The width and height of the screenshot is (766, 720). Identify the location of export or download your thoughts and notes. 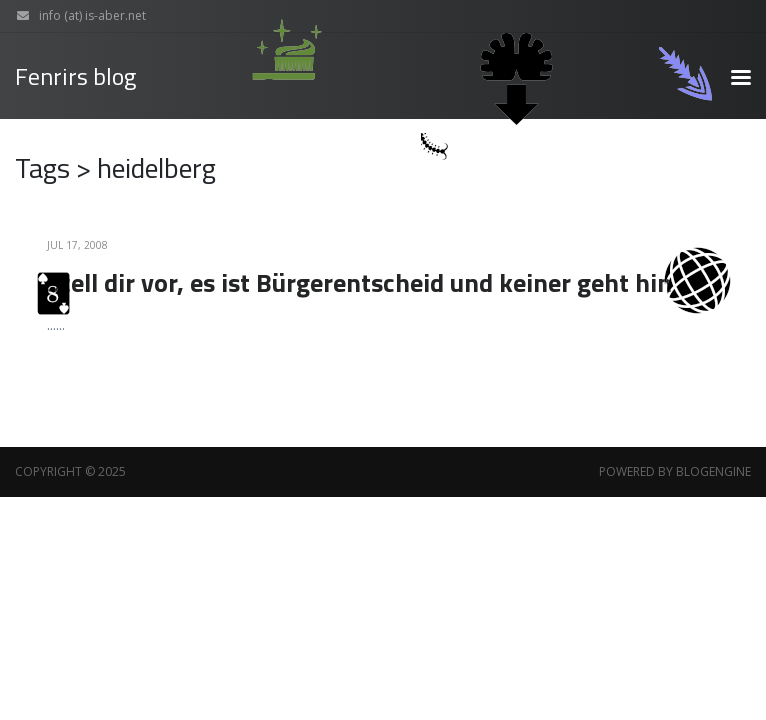
(516, 78).